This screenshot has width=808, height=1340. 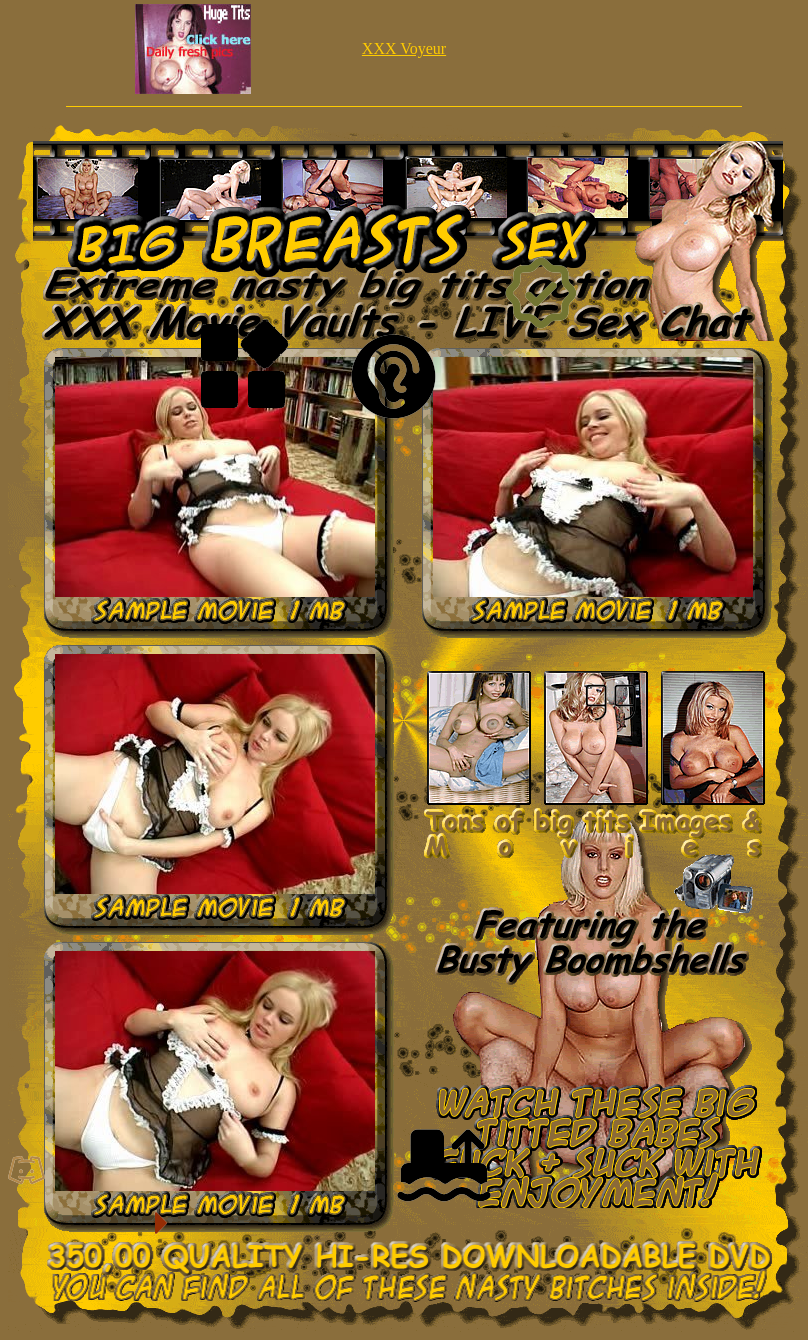 I want to click on access widgets or mini-apps, so click(x=243, y=366).